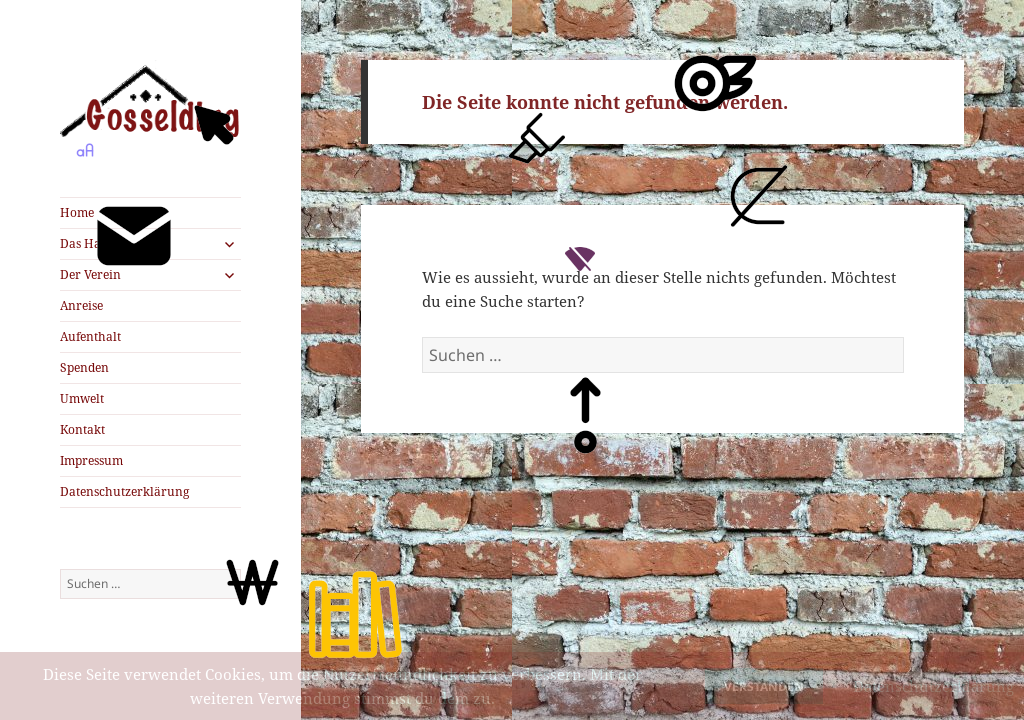  What do you see at coordinates (252, 582) in the screenshot?
I see `indicates south korean won currency` at bounding box center [252, 582].